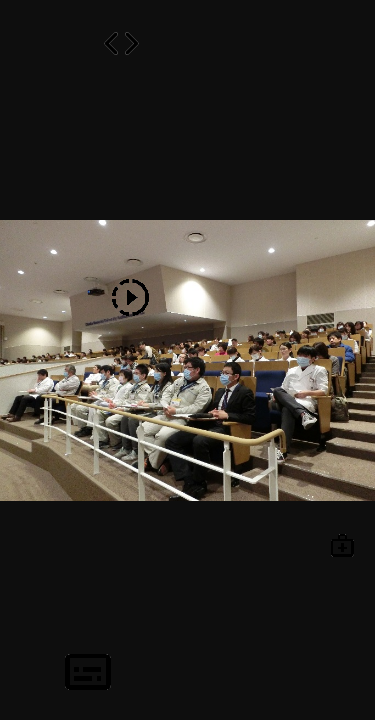 Image resolution: width=375 pixels, height=720 pixels. What do you see at coordinates (342, 545) in the screenshot?
I see `access medical or health services` at bounding box center [342, 545].